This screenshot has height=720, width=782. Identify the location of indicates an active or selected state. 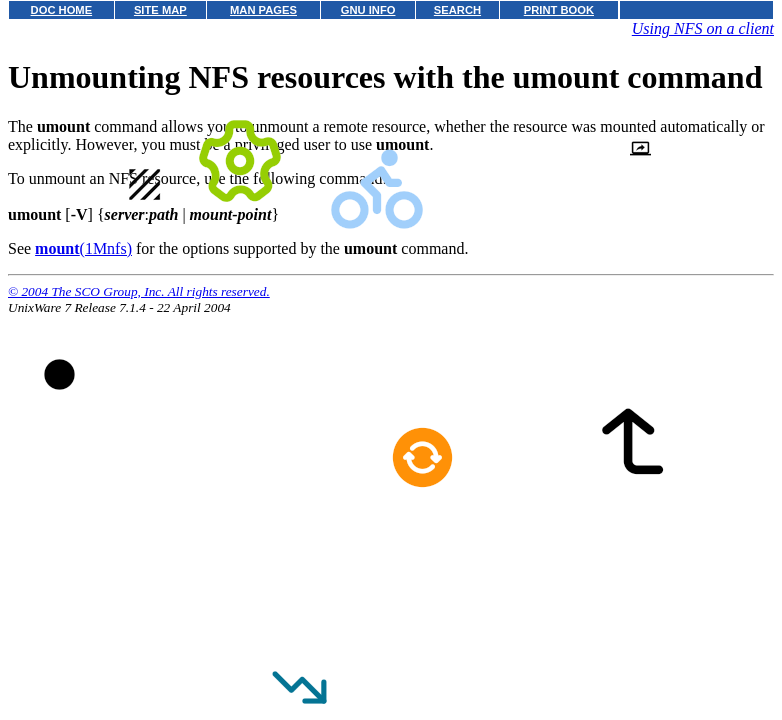
(59, 374).